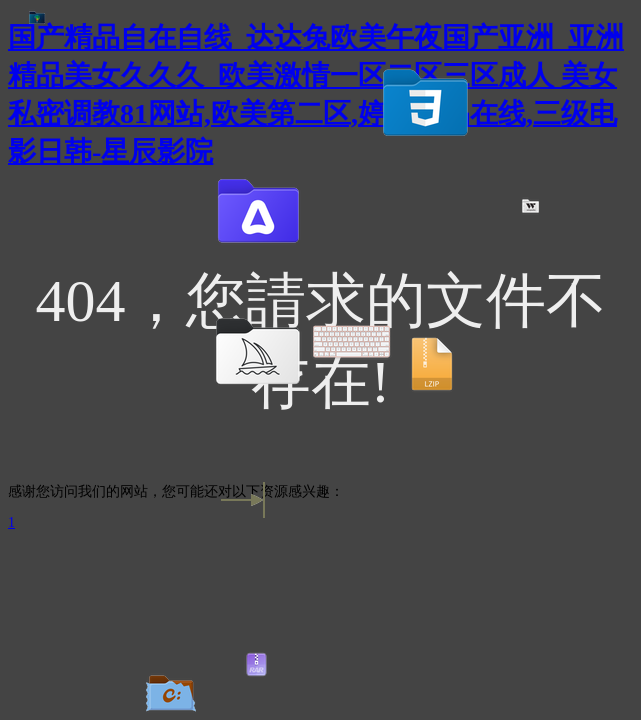  Describe the element at coordinates (530, 206) in the screenshot. I see `open folder containing saved wikipedia articles` at that location.